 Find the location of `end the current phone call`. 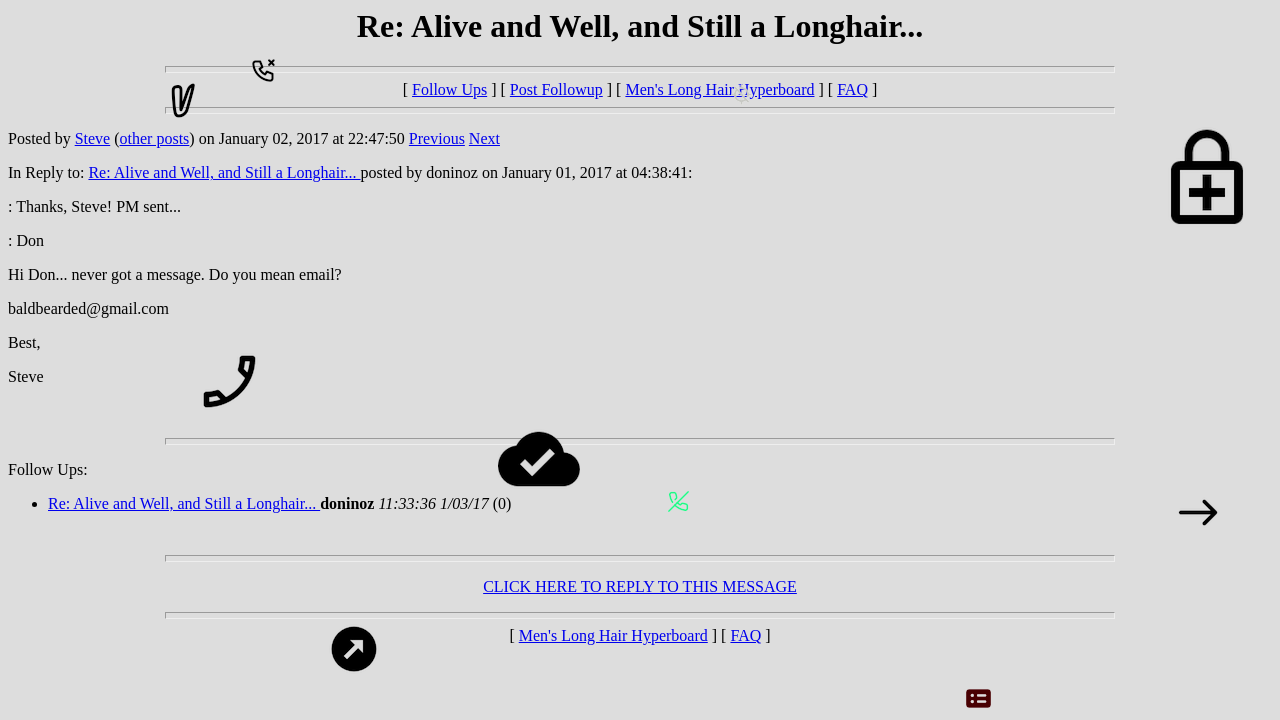

end the current phone call is located at coordinates (263, 70).